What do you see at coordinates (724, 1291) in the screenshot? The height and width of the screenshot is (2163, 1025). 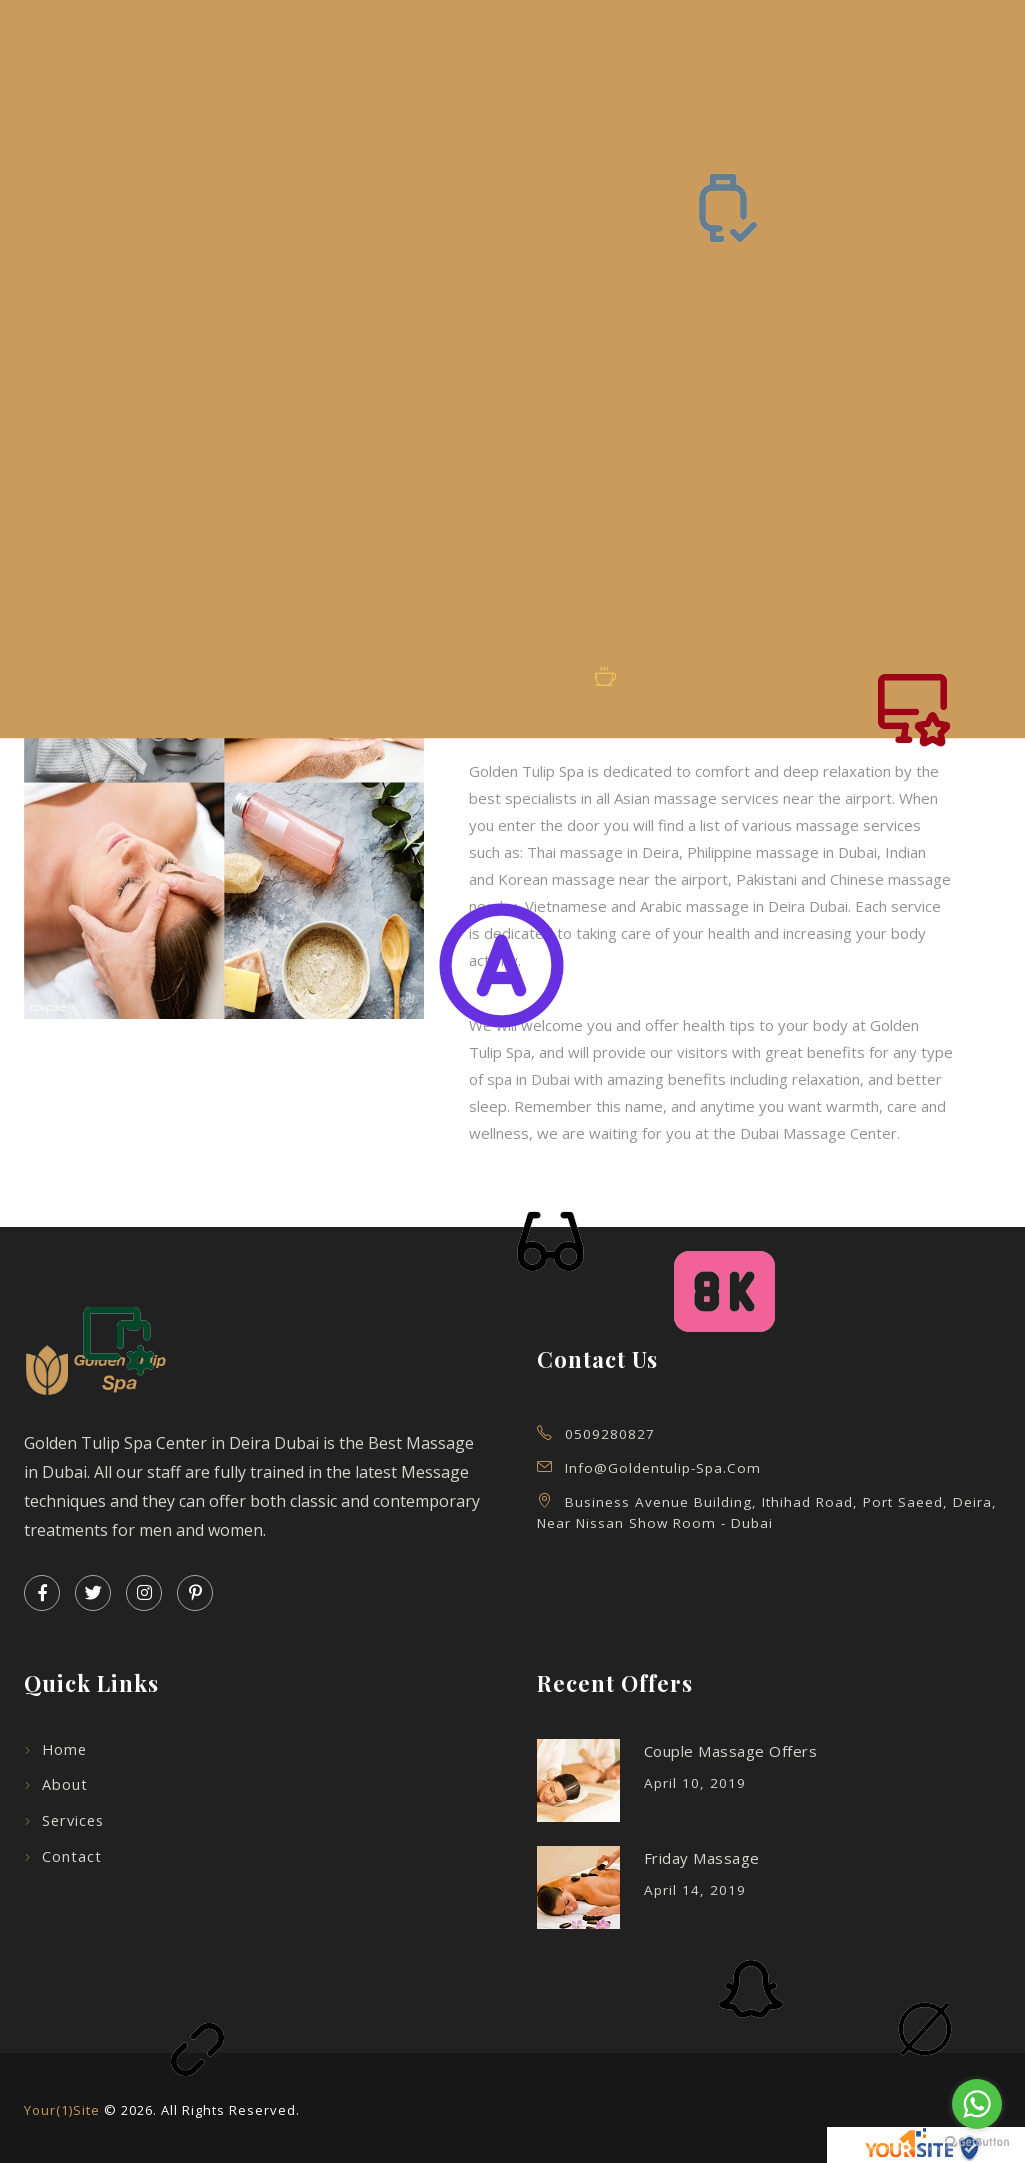 I see `indicates 8K video resolution quality` at bounding box center [724, 1291].